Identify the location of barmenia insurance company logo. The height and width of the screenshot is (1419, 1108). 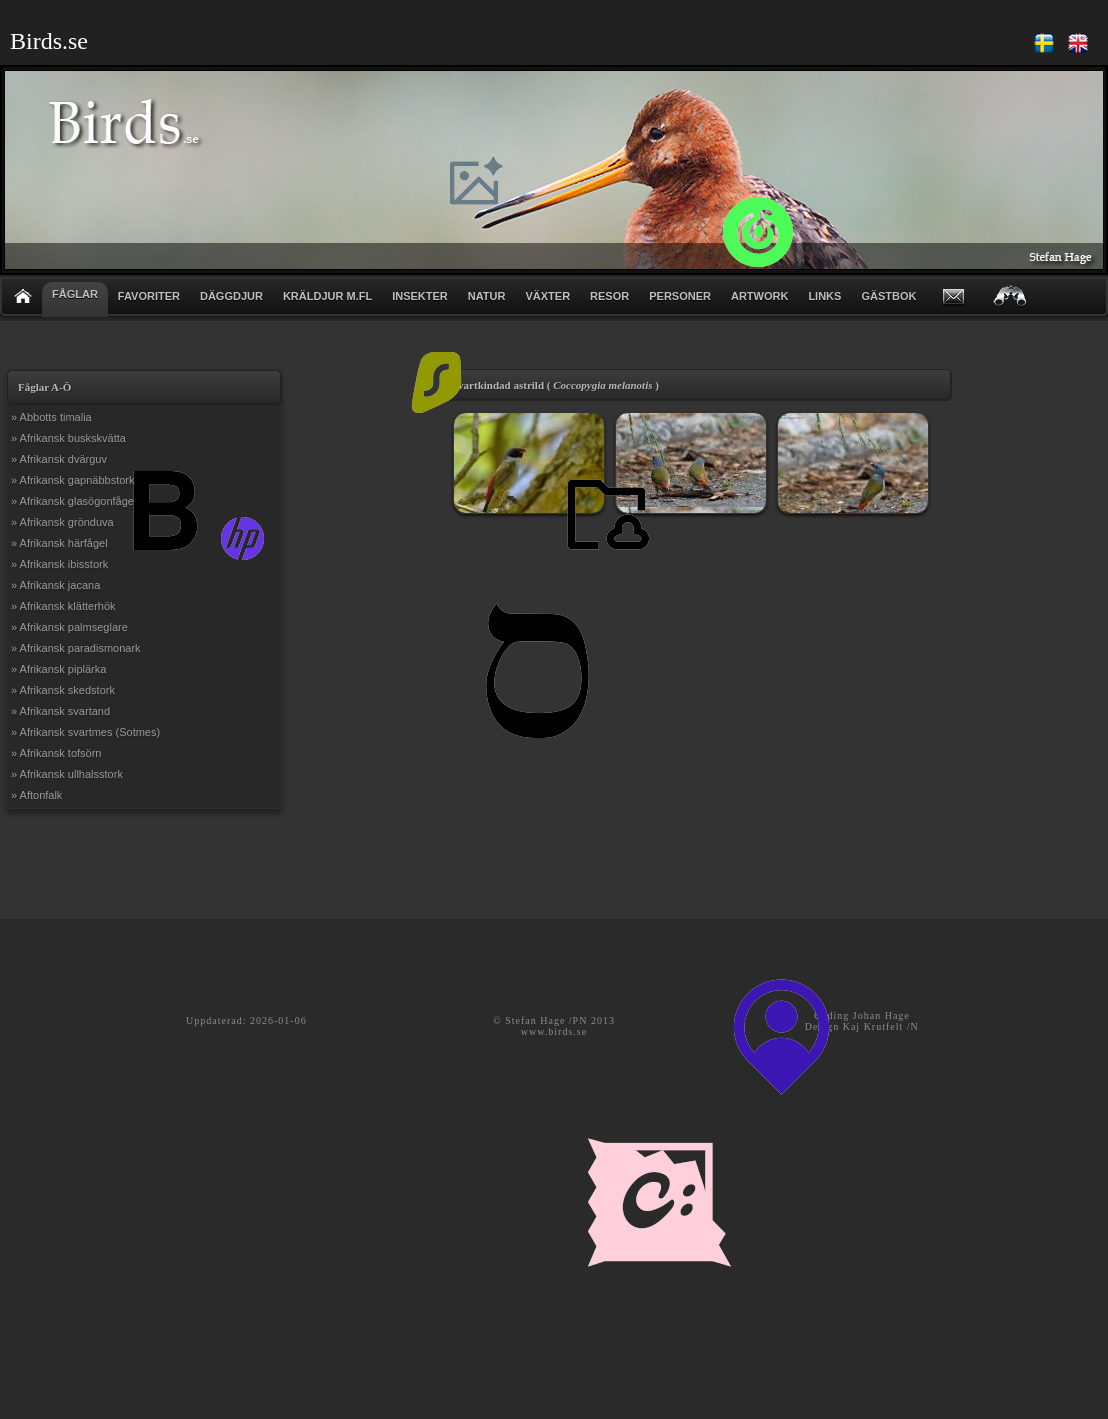
(165, 510).